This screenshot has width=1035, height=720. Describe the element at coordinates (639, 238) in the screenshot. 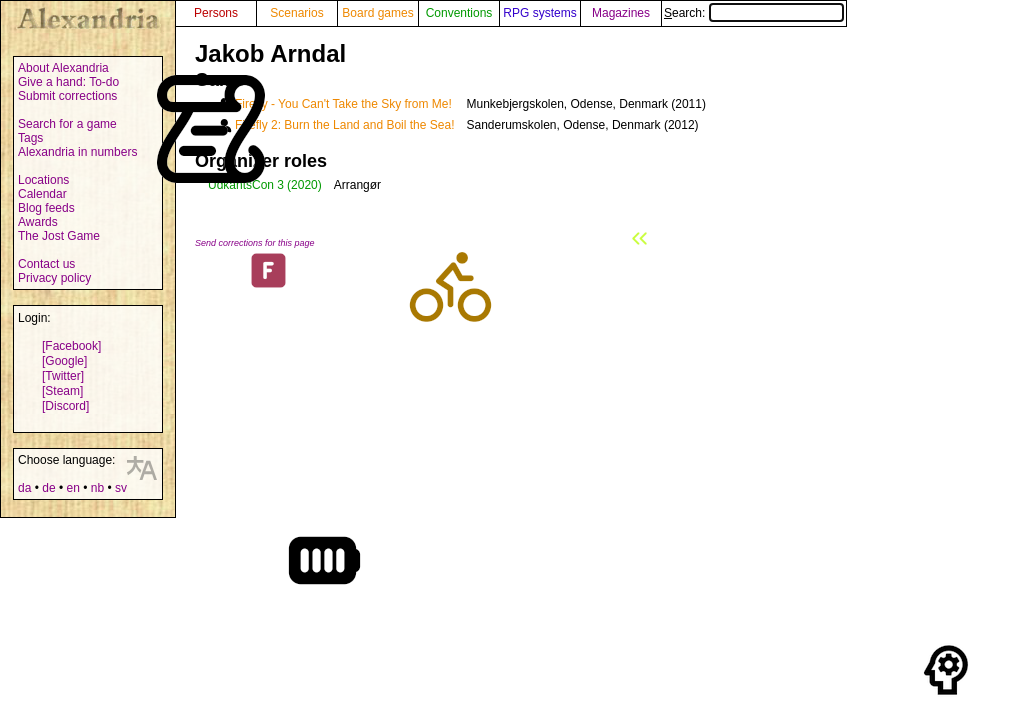

I see `go back to the beginning or first page` at that location.